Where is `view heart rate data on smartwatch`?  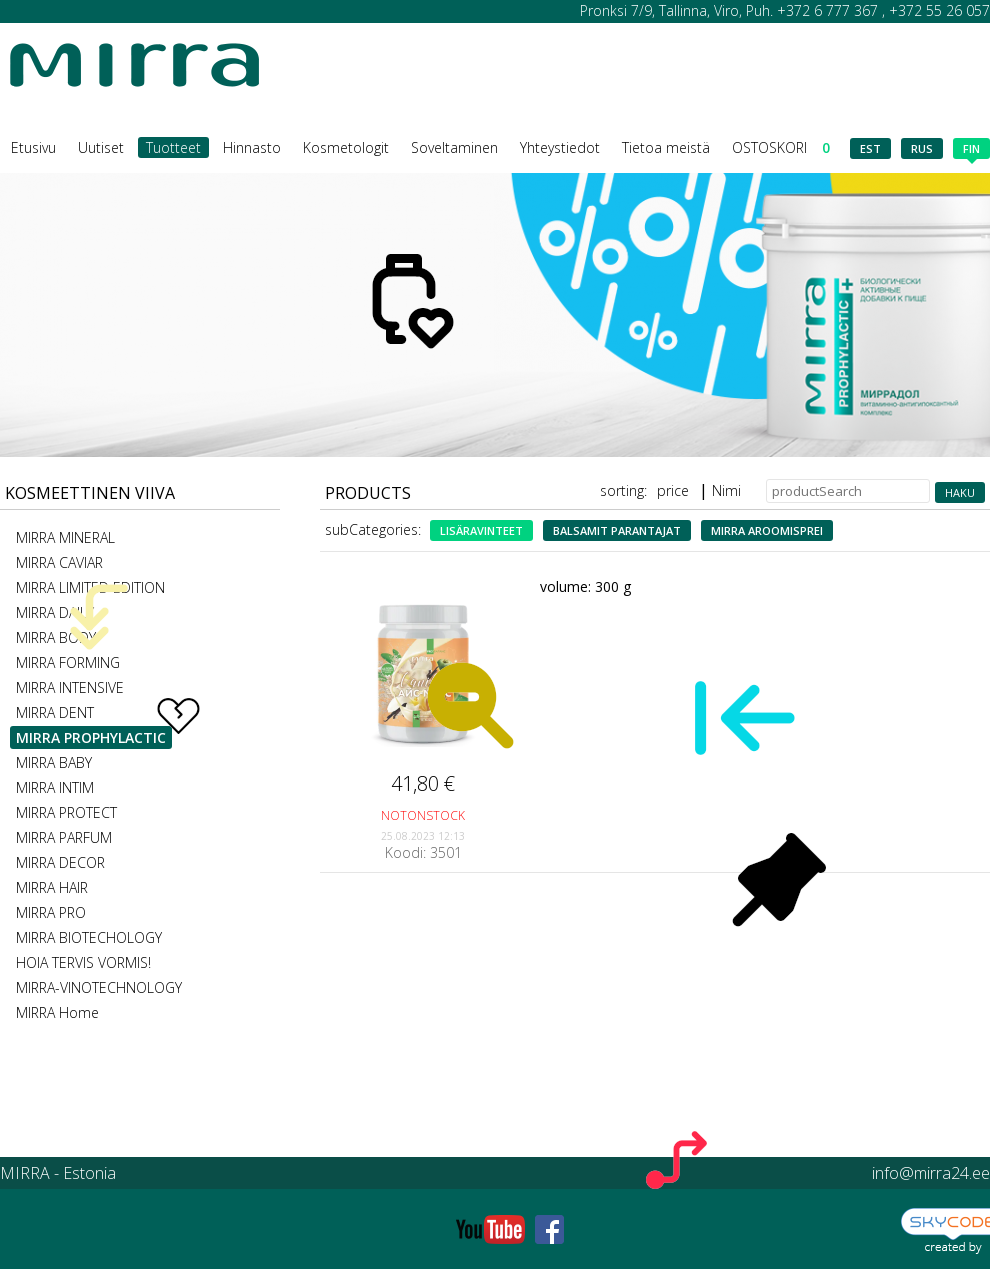 view heart rate data on smartwatch is located at coordinates (404, 299).